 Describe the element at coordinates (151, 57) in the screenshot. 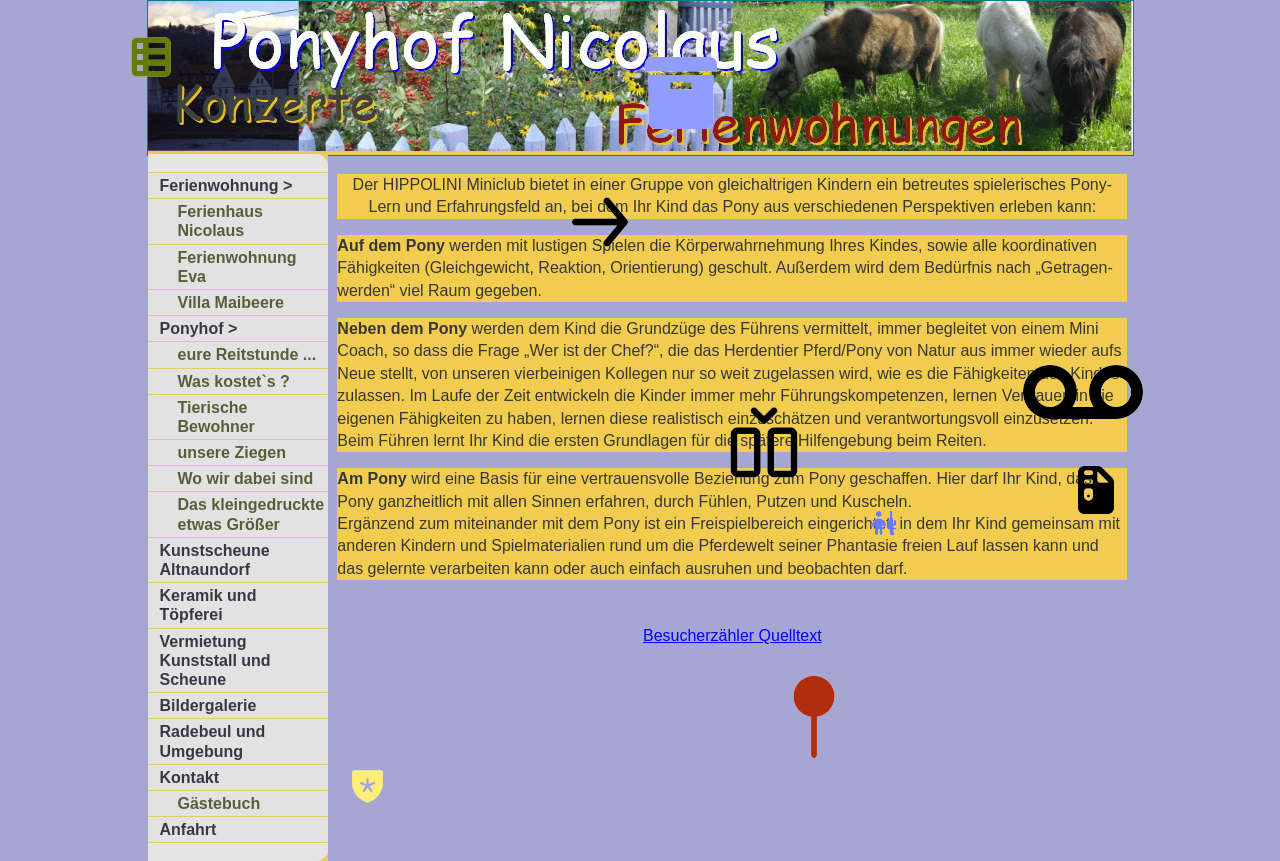

I see `switch to list view` at that location.